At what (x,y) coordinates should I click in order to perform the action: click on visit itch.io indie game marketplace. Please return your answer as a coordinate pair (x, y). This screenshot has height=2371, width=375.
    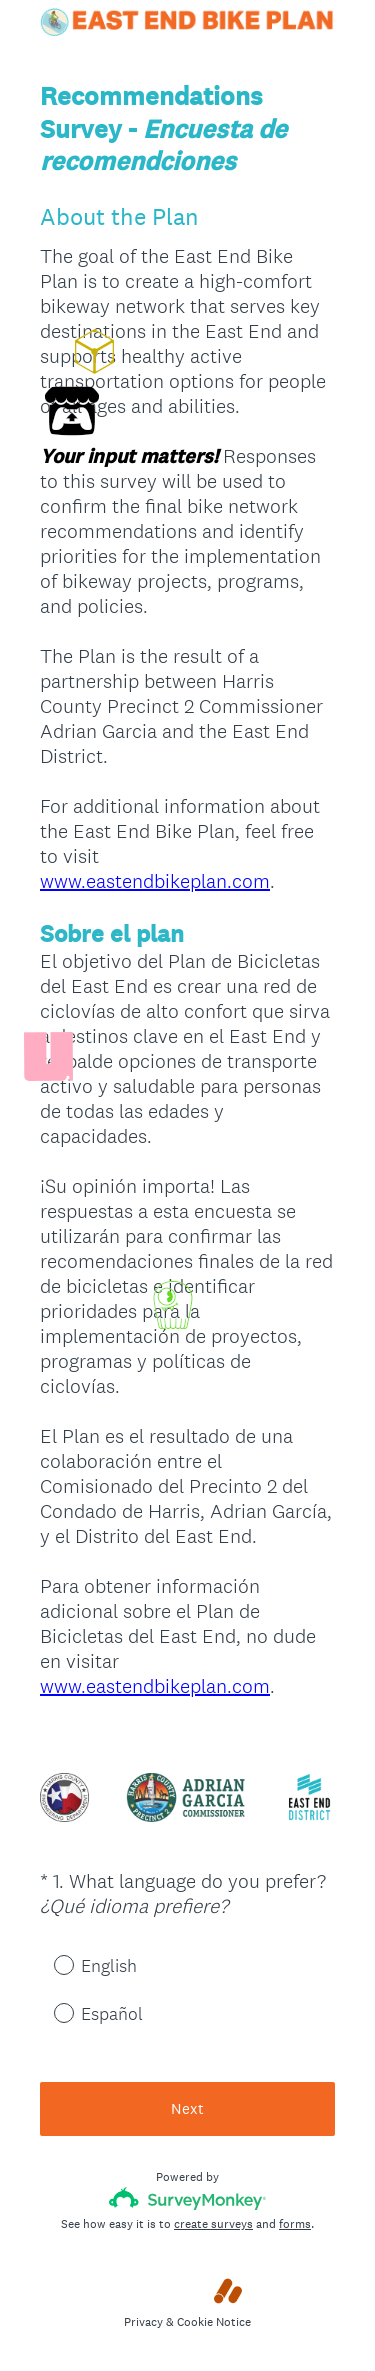
    Looking at the image, I should click on (72, 411).